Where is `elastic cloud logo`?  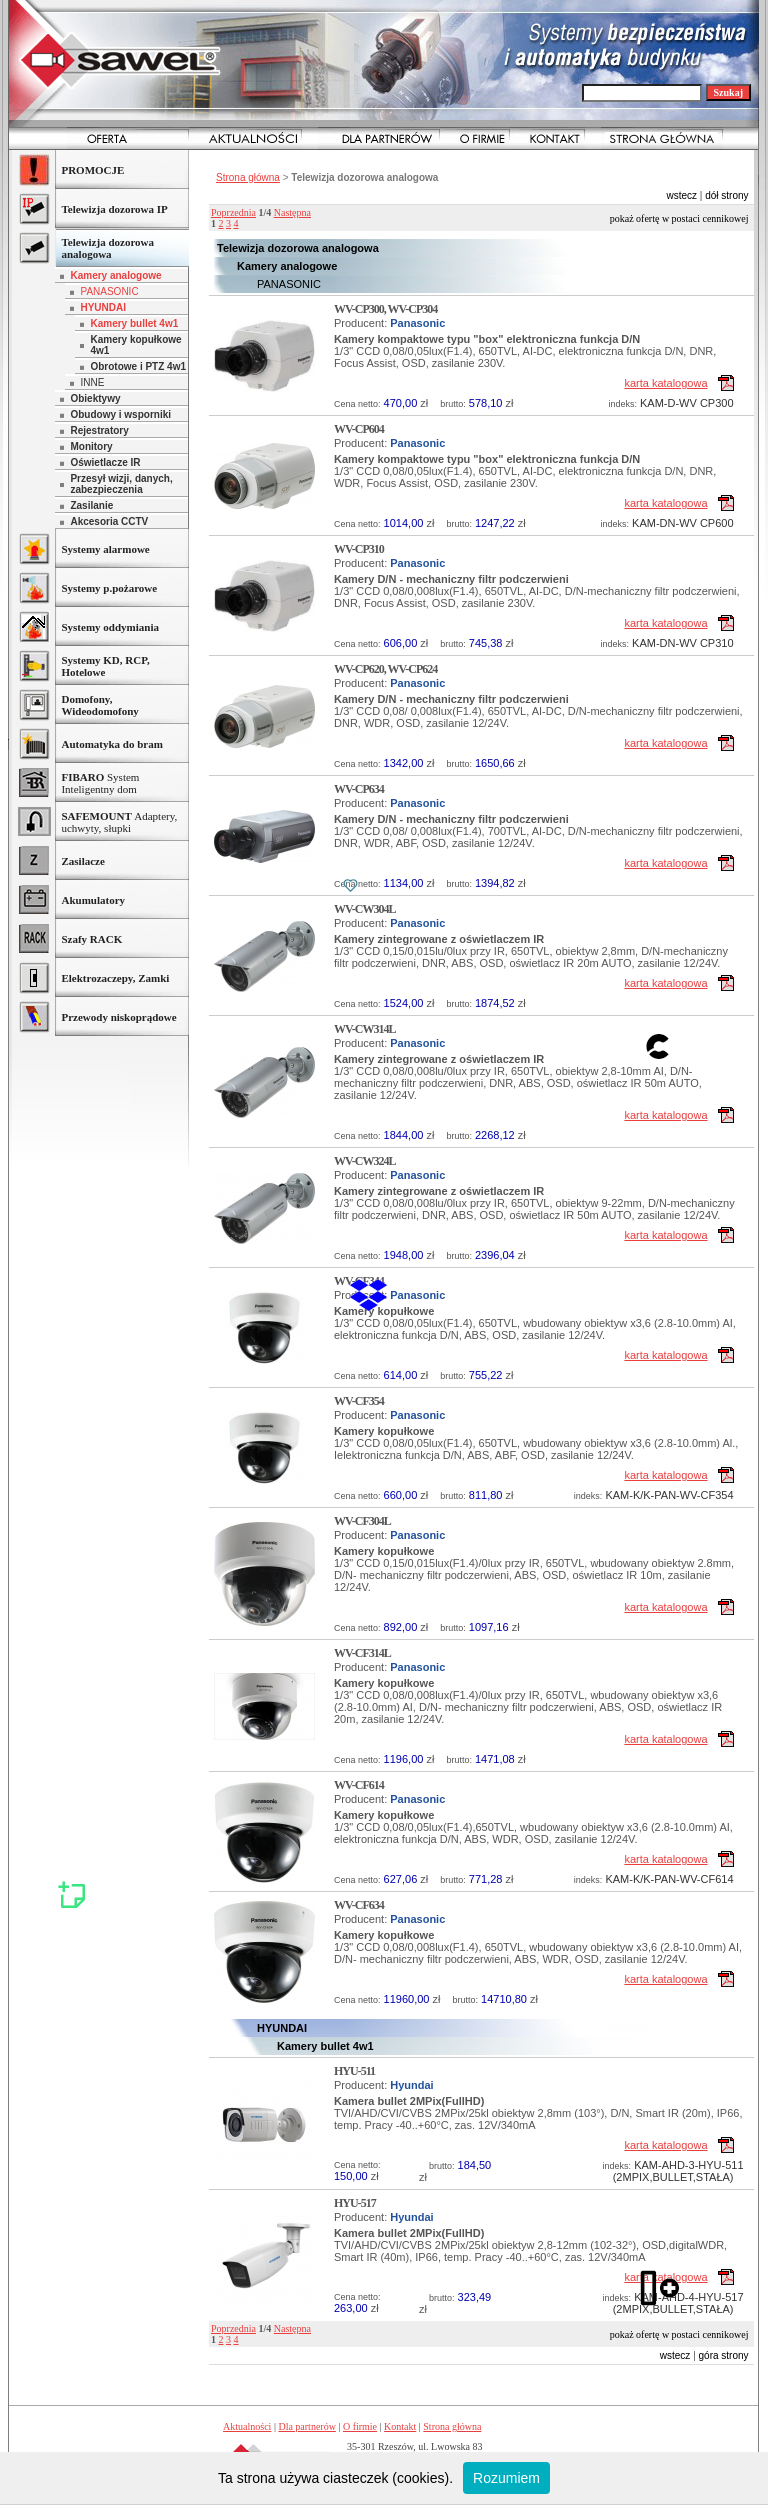 elastic cloud logo is located at coordinates (657, 1046).